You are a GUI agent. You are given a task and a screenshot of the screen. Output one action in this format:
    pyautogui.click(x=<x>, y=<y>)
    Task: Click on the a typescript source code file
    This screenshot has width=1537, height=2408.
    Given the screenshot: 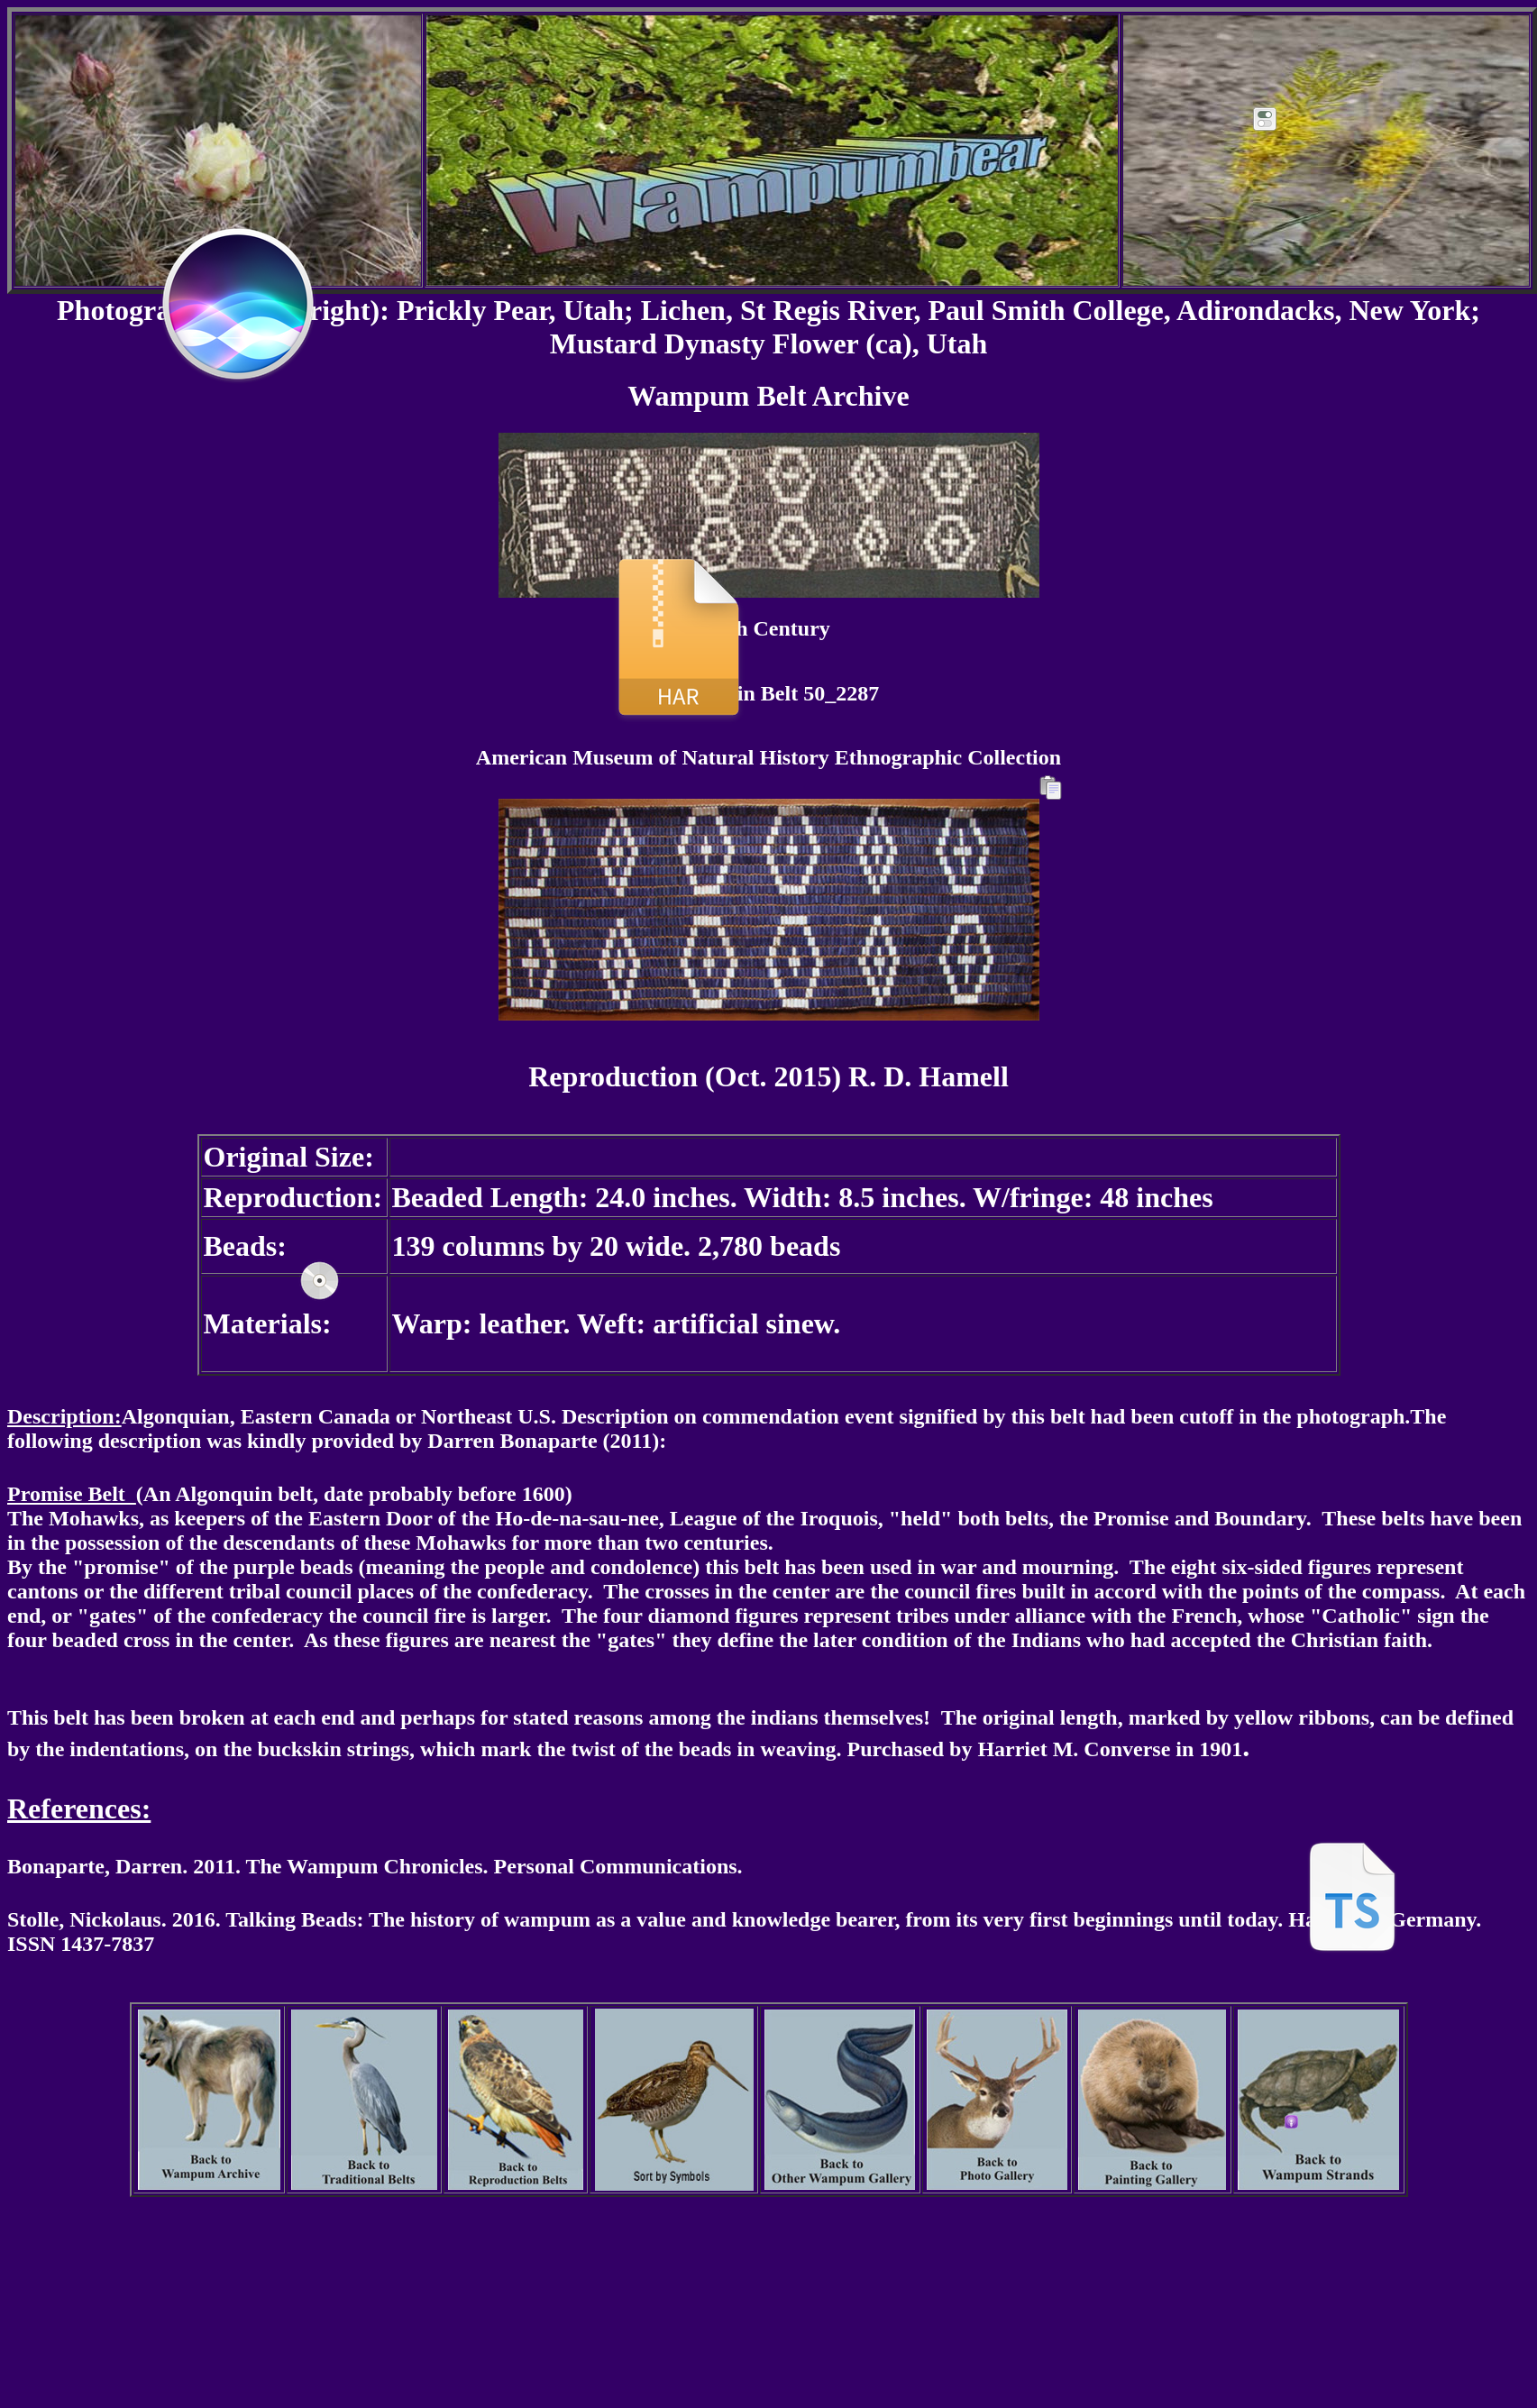 What is the action you would take?
    pyautogui.click(x=1352, y=1897)
    